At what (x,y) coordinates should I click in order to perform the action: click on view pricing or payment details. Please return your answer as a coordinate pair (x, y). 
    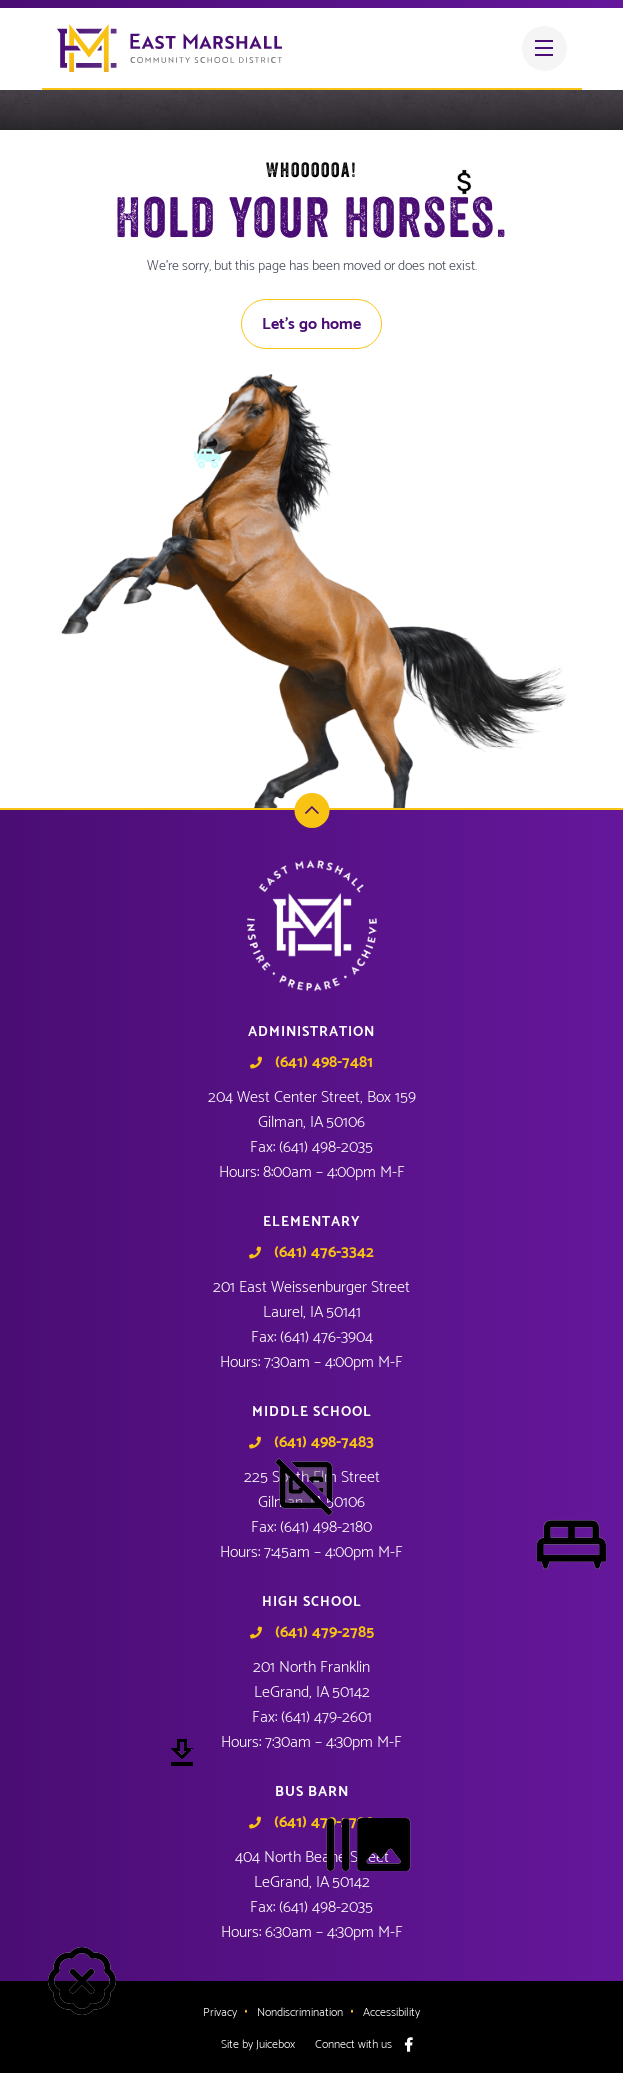
    Looking at the image, I should click on (465, 182).